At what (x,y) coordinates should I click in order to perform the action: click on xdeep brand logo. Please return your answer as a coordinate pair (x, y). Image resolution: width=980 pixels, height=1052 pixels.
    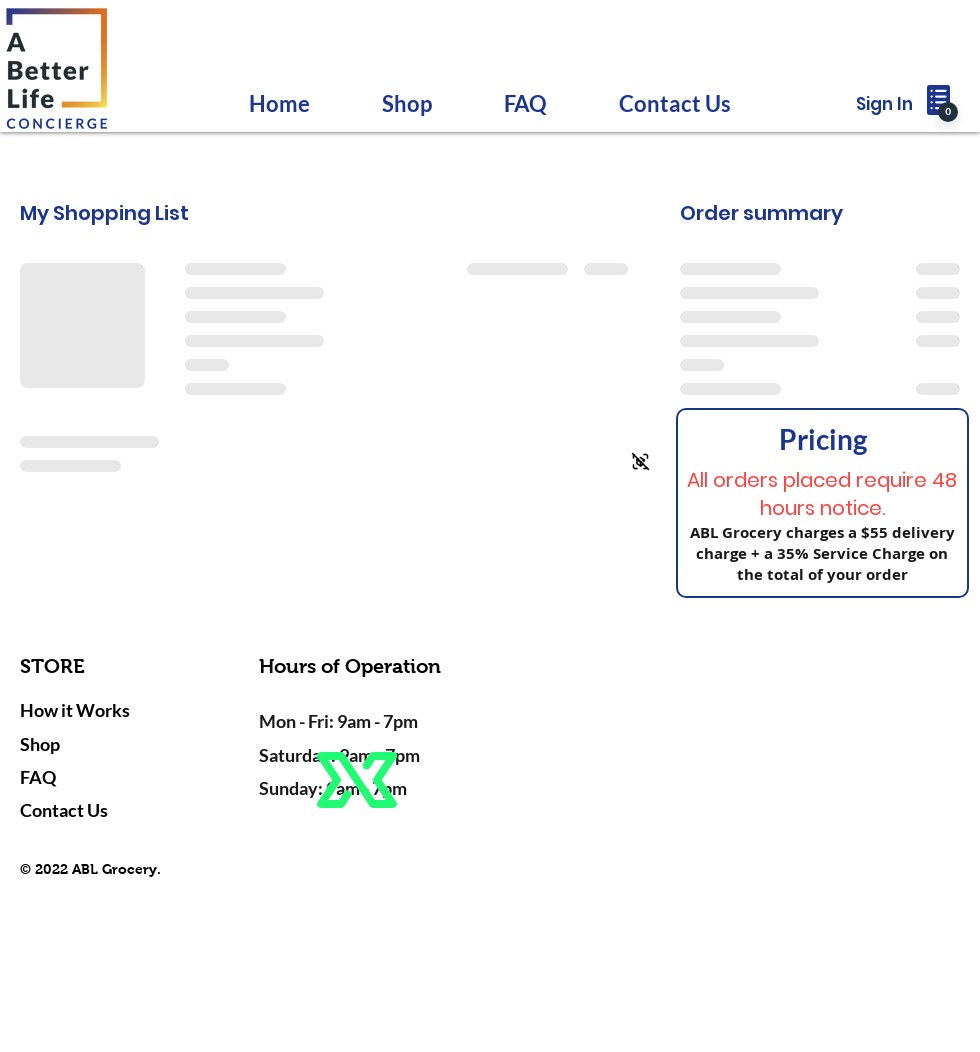
    Looking at the image, I should click on (357, 780).